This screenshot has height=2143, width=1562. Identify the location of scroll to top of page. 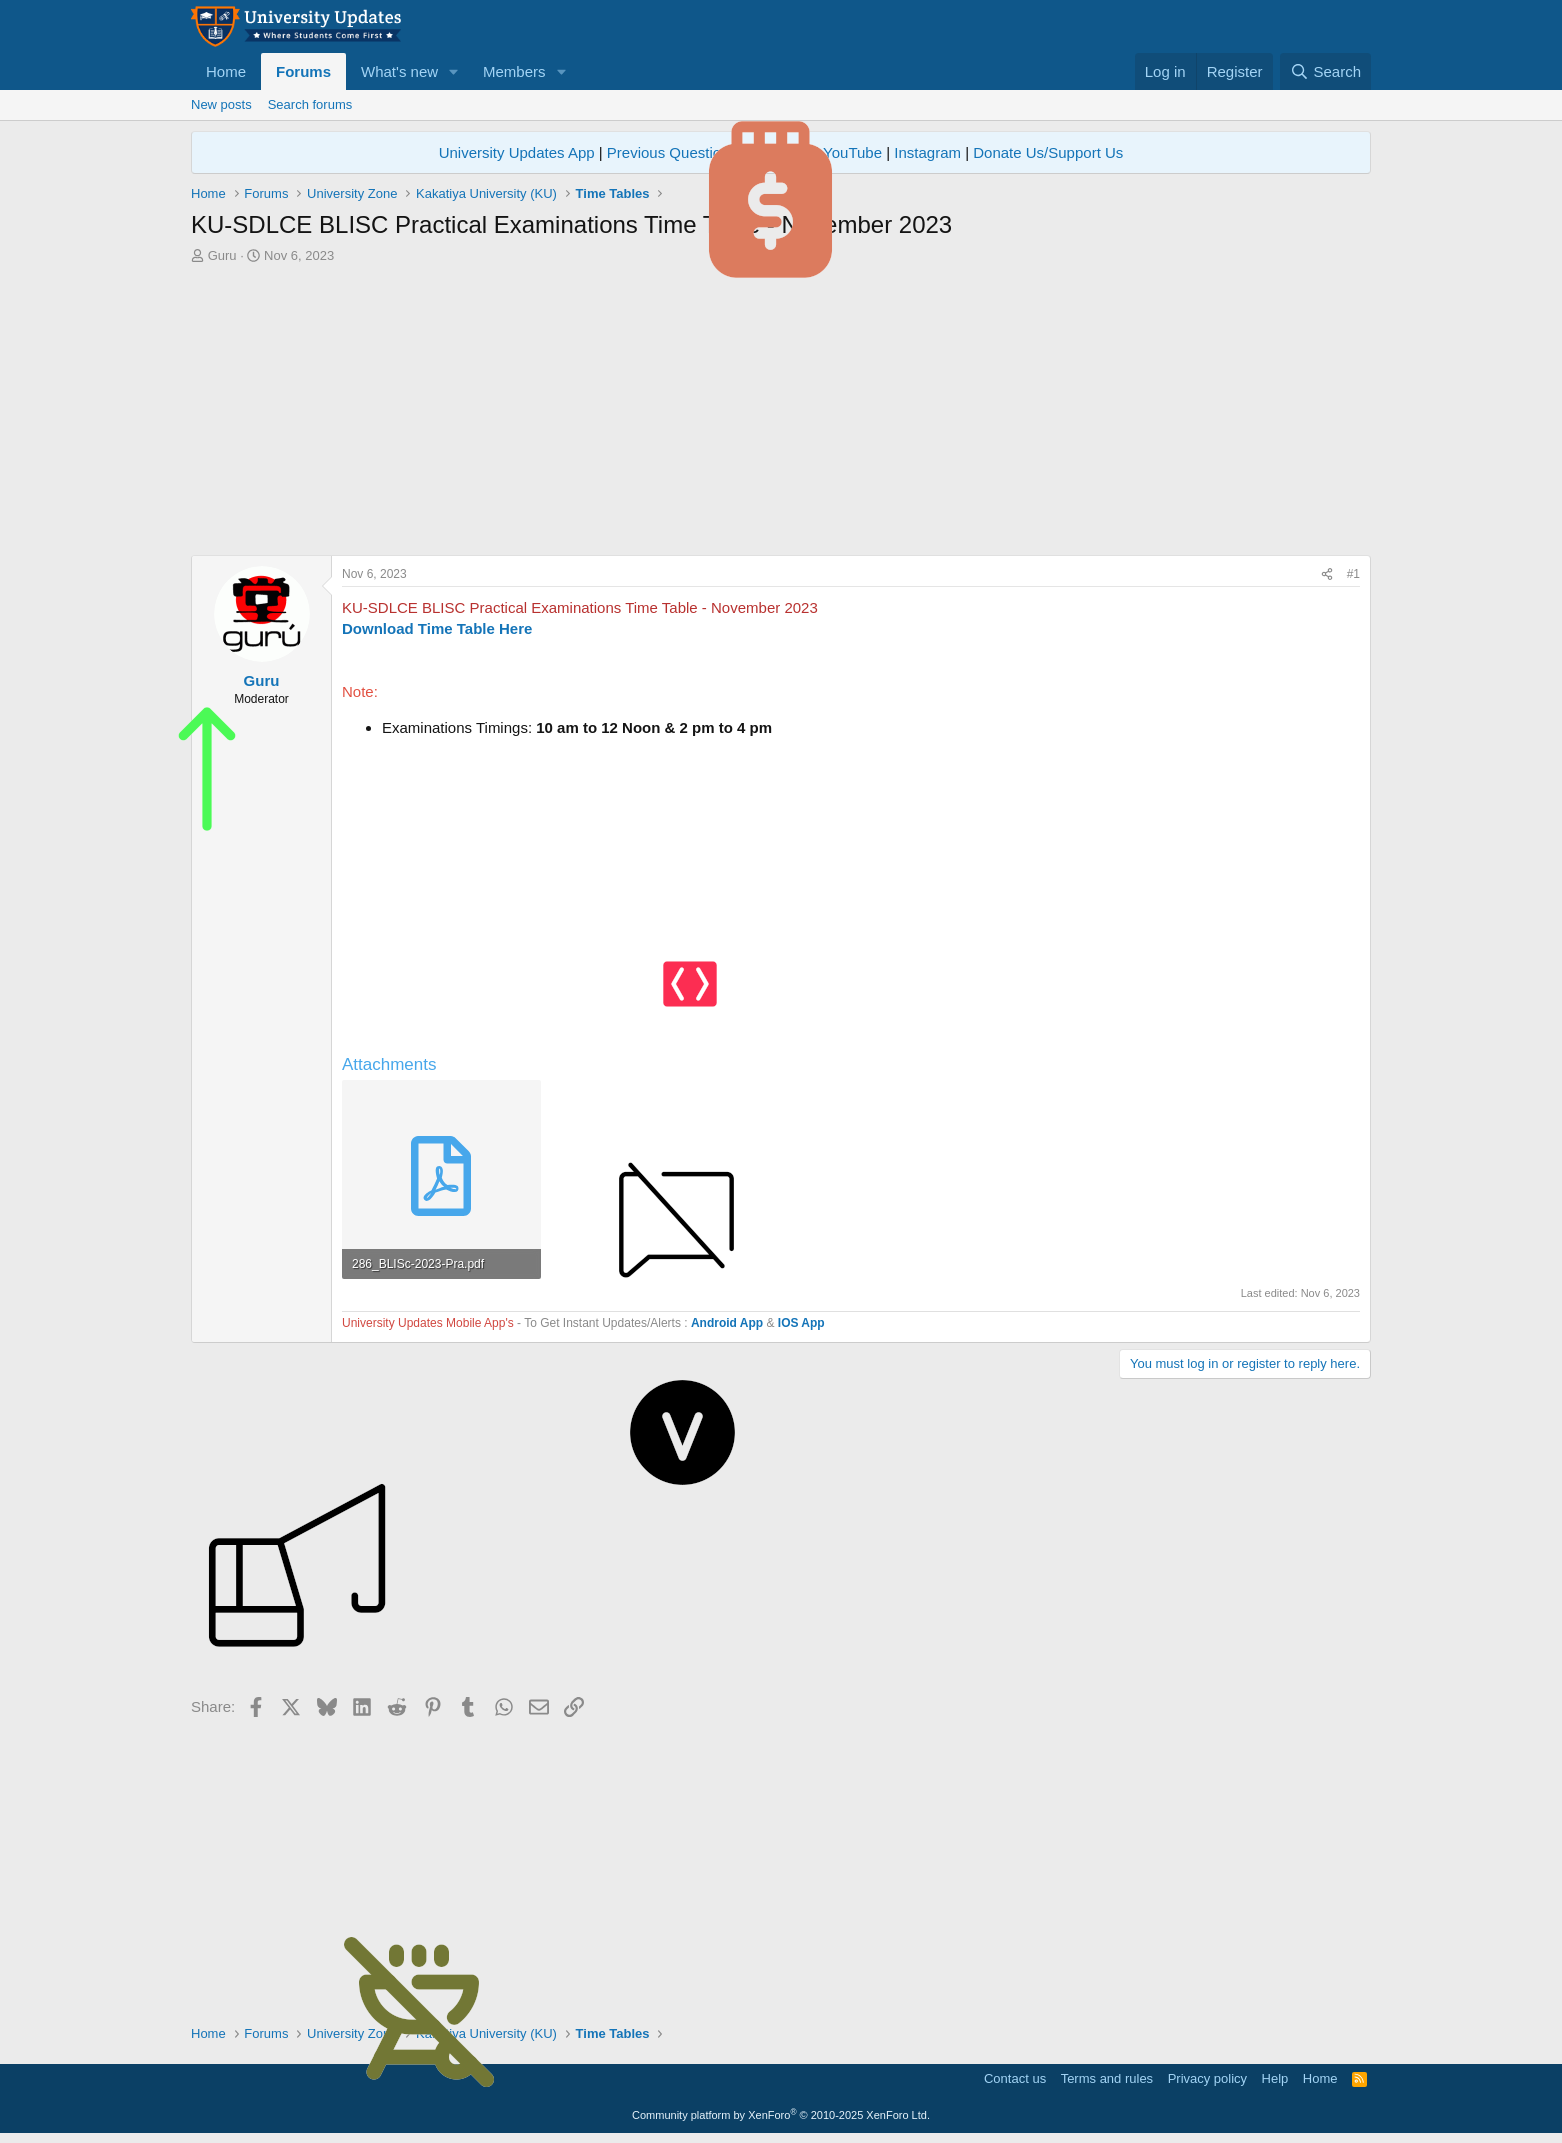
(207, 769).